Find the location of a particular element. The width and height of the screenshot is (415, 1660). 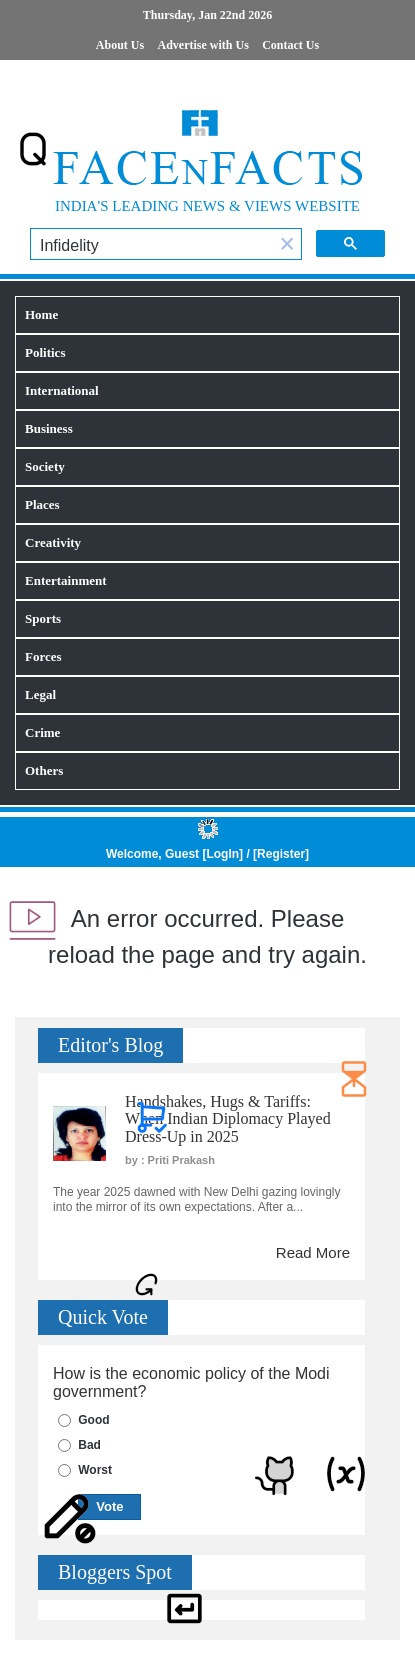

represents the letter Q in alphabetical navigation is located at coordinates (33, 149).